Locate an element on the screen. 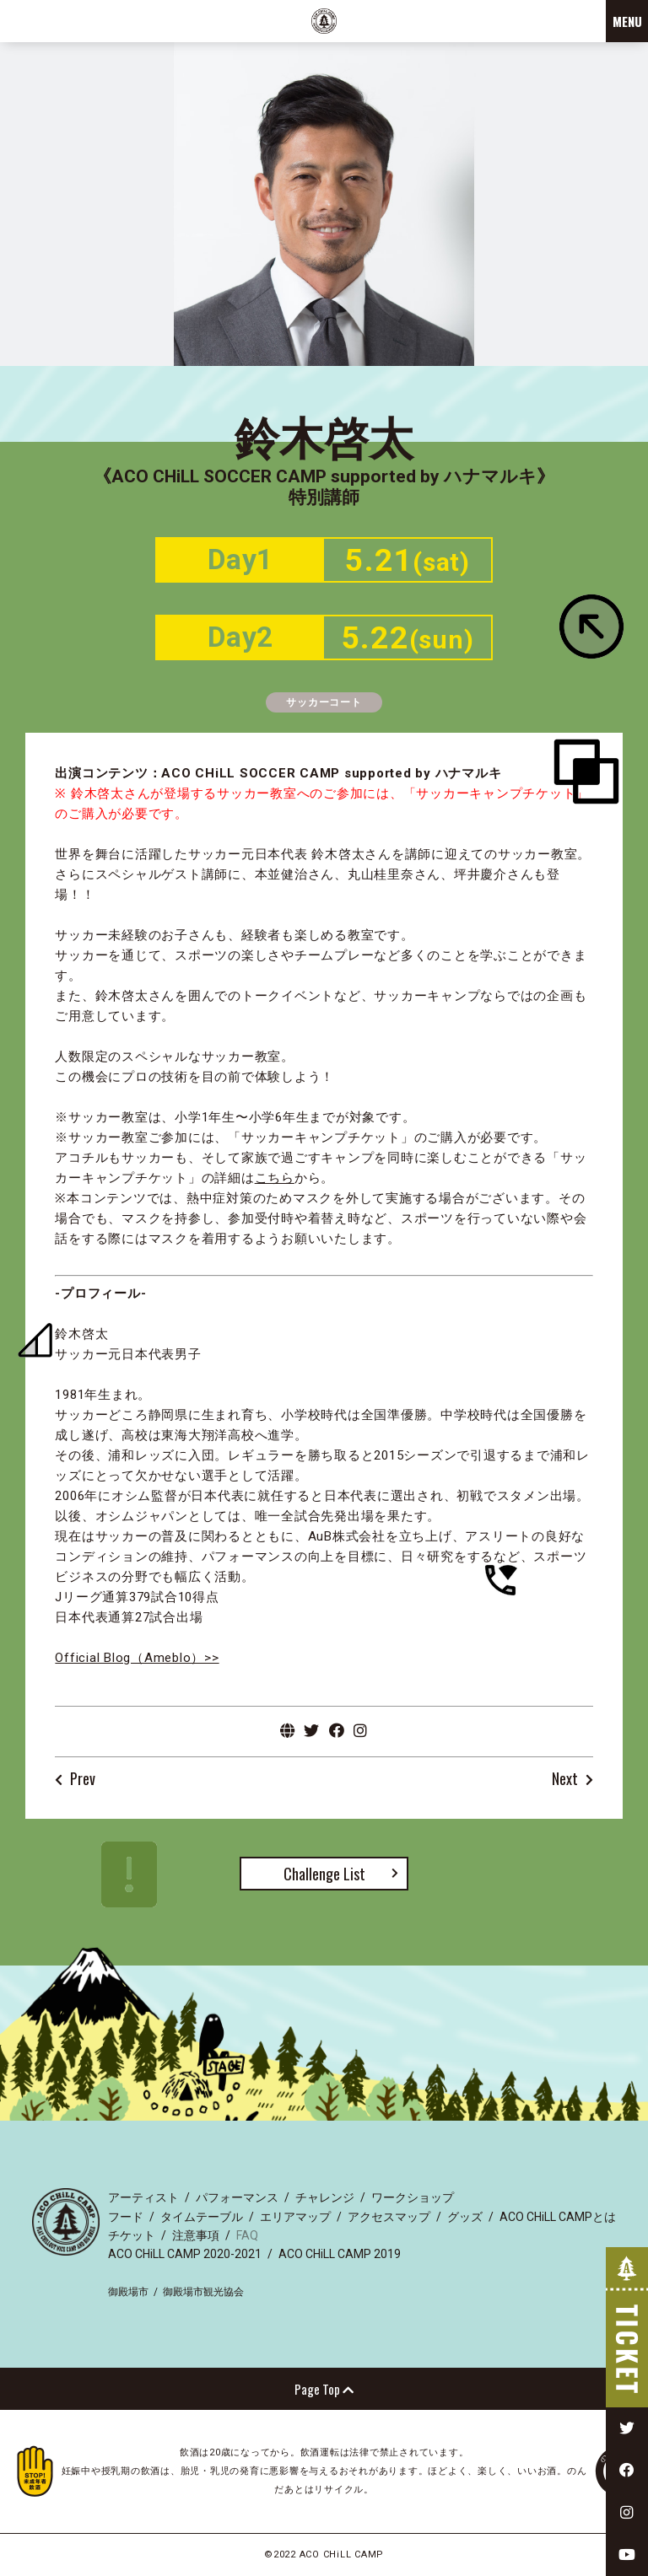 This screenshot has width=648, height=2576. enable wifi calling feature is located at coordinates (500, 1580).